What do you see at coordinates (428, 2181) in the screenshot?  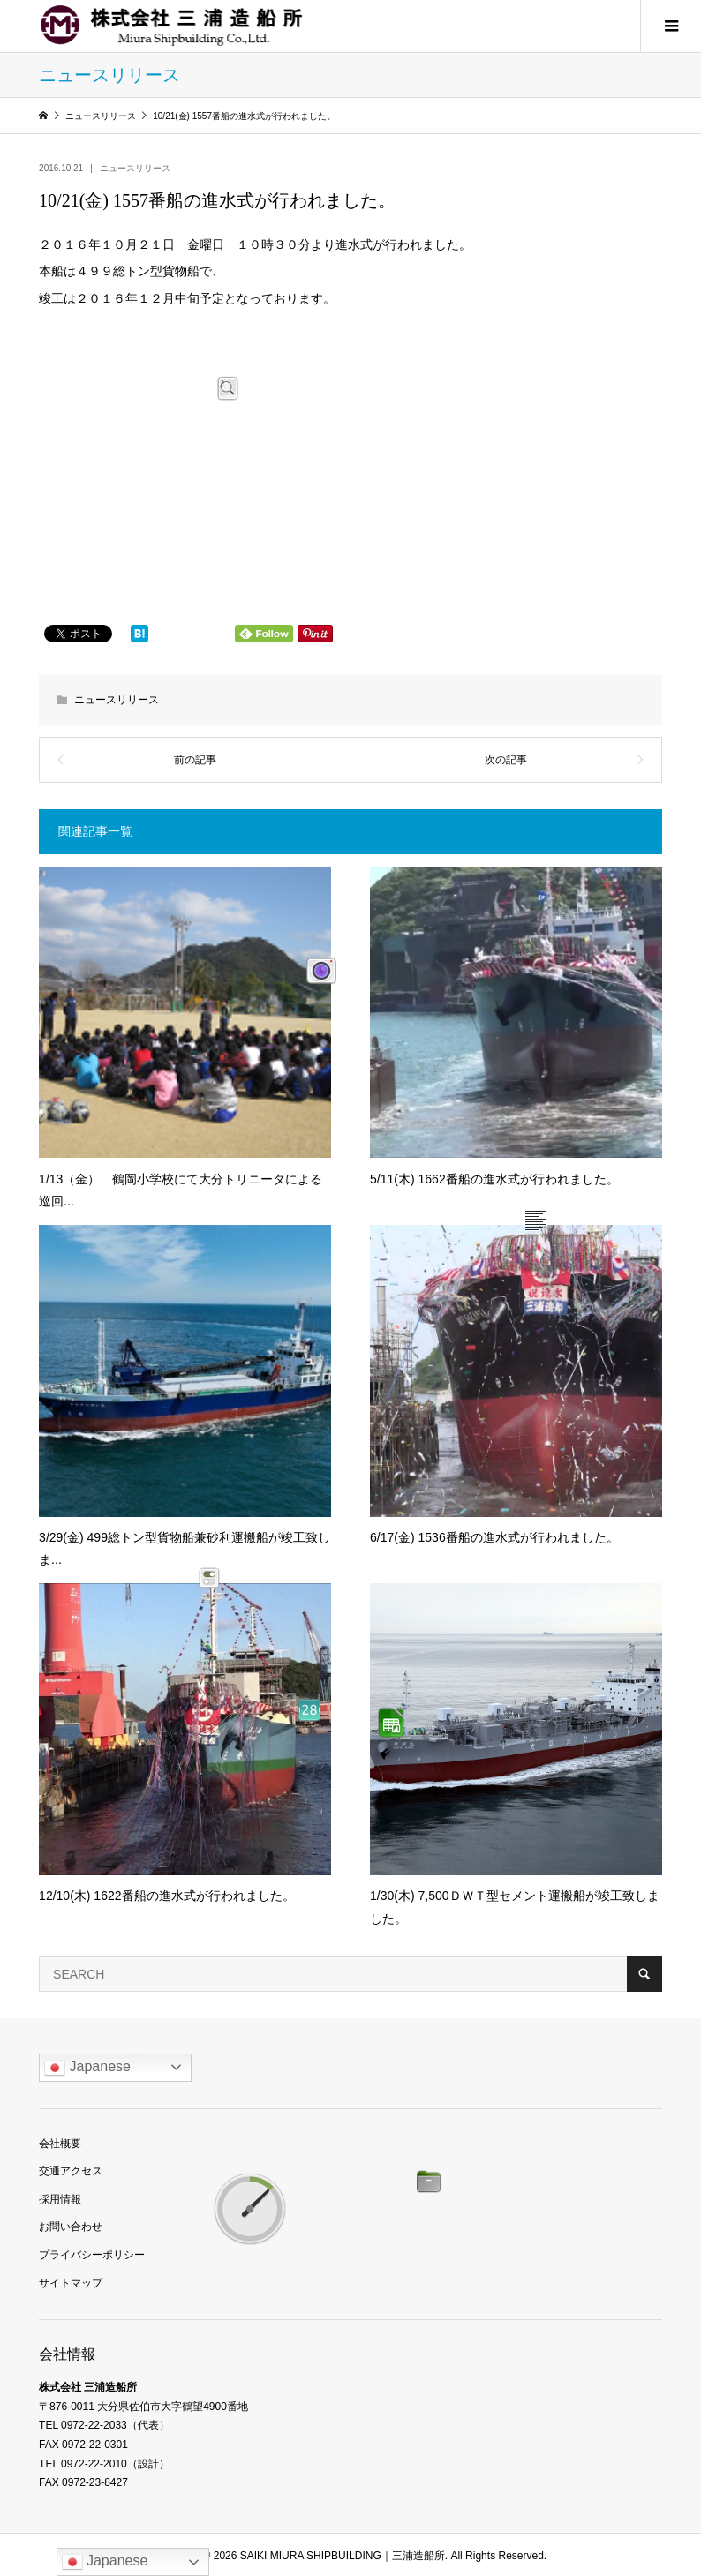 I see `open file manager application` at bounding box center [428, 2181].